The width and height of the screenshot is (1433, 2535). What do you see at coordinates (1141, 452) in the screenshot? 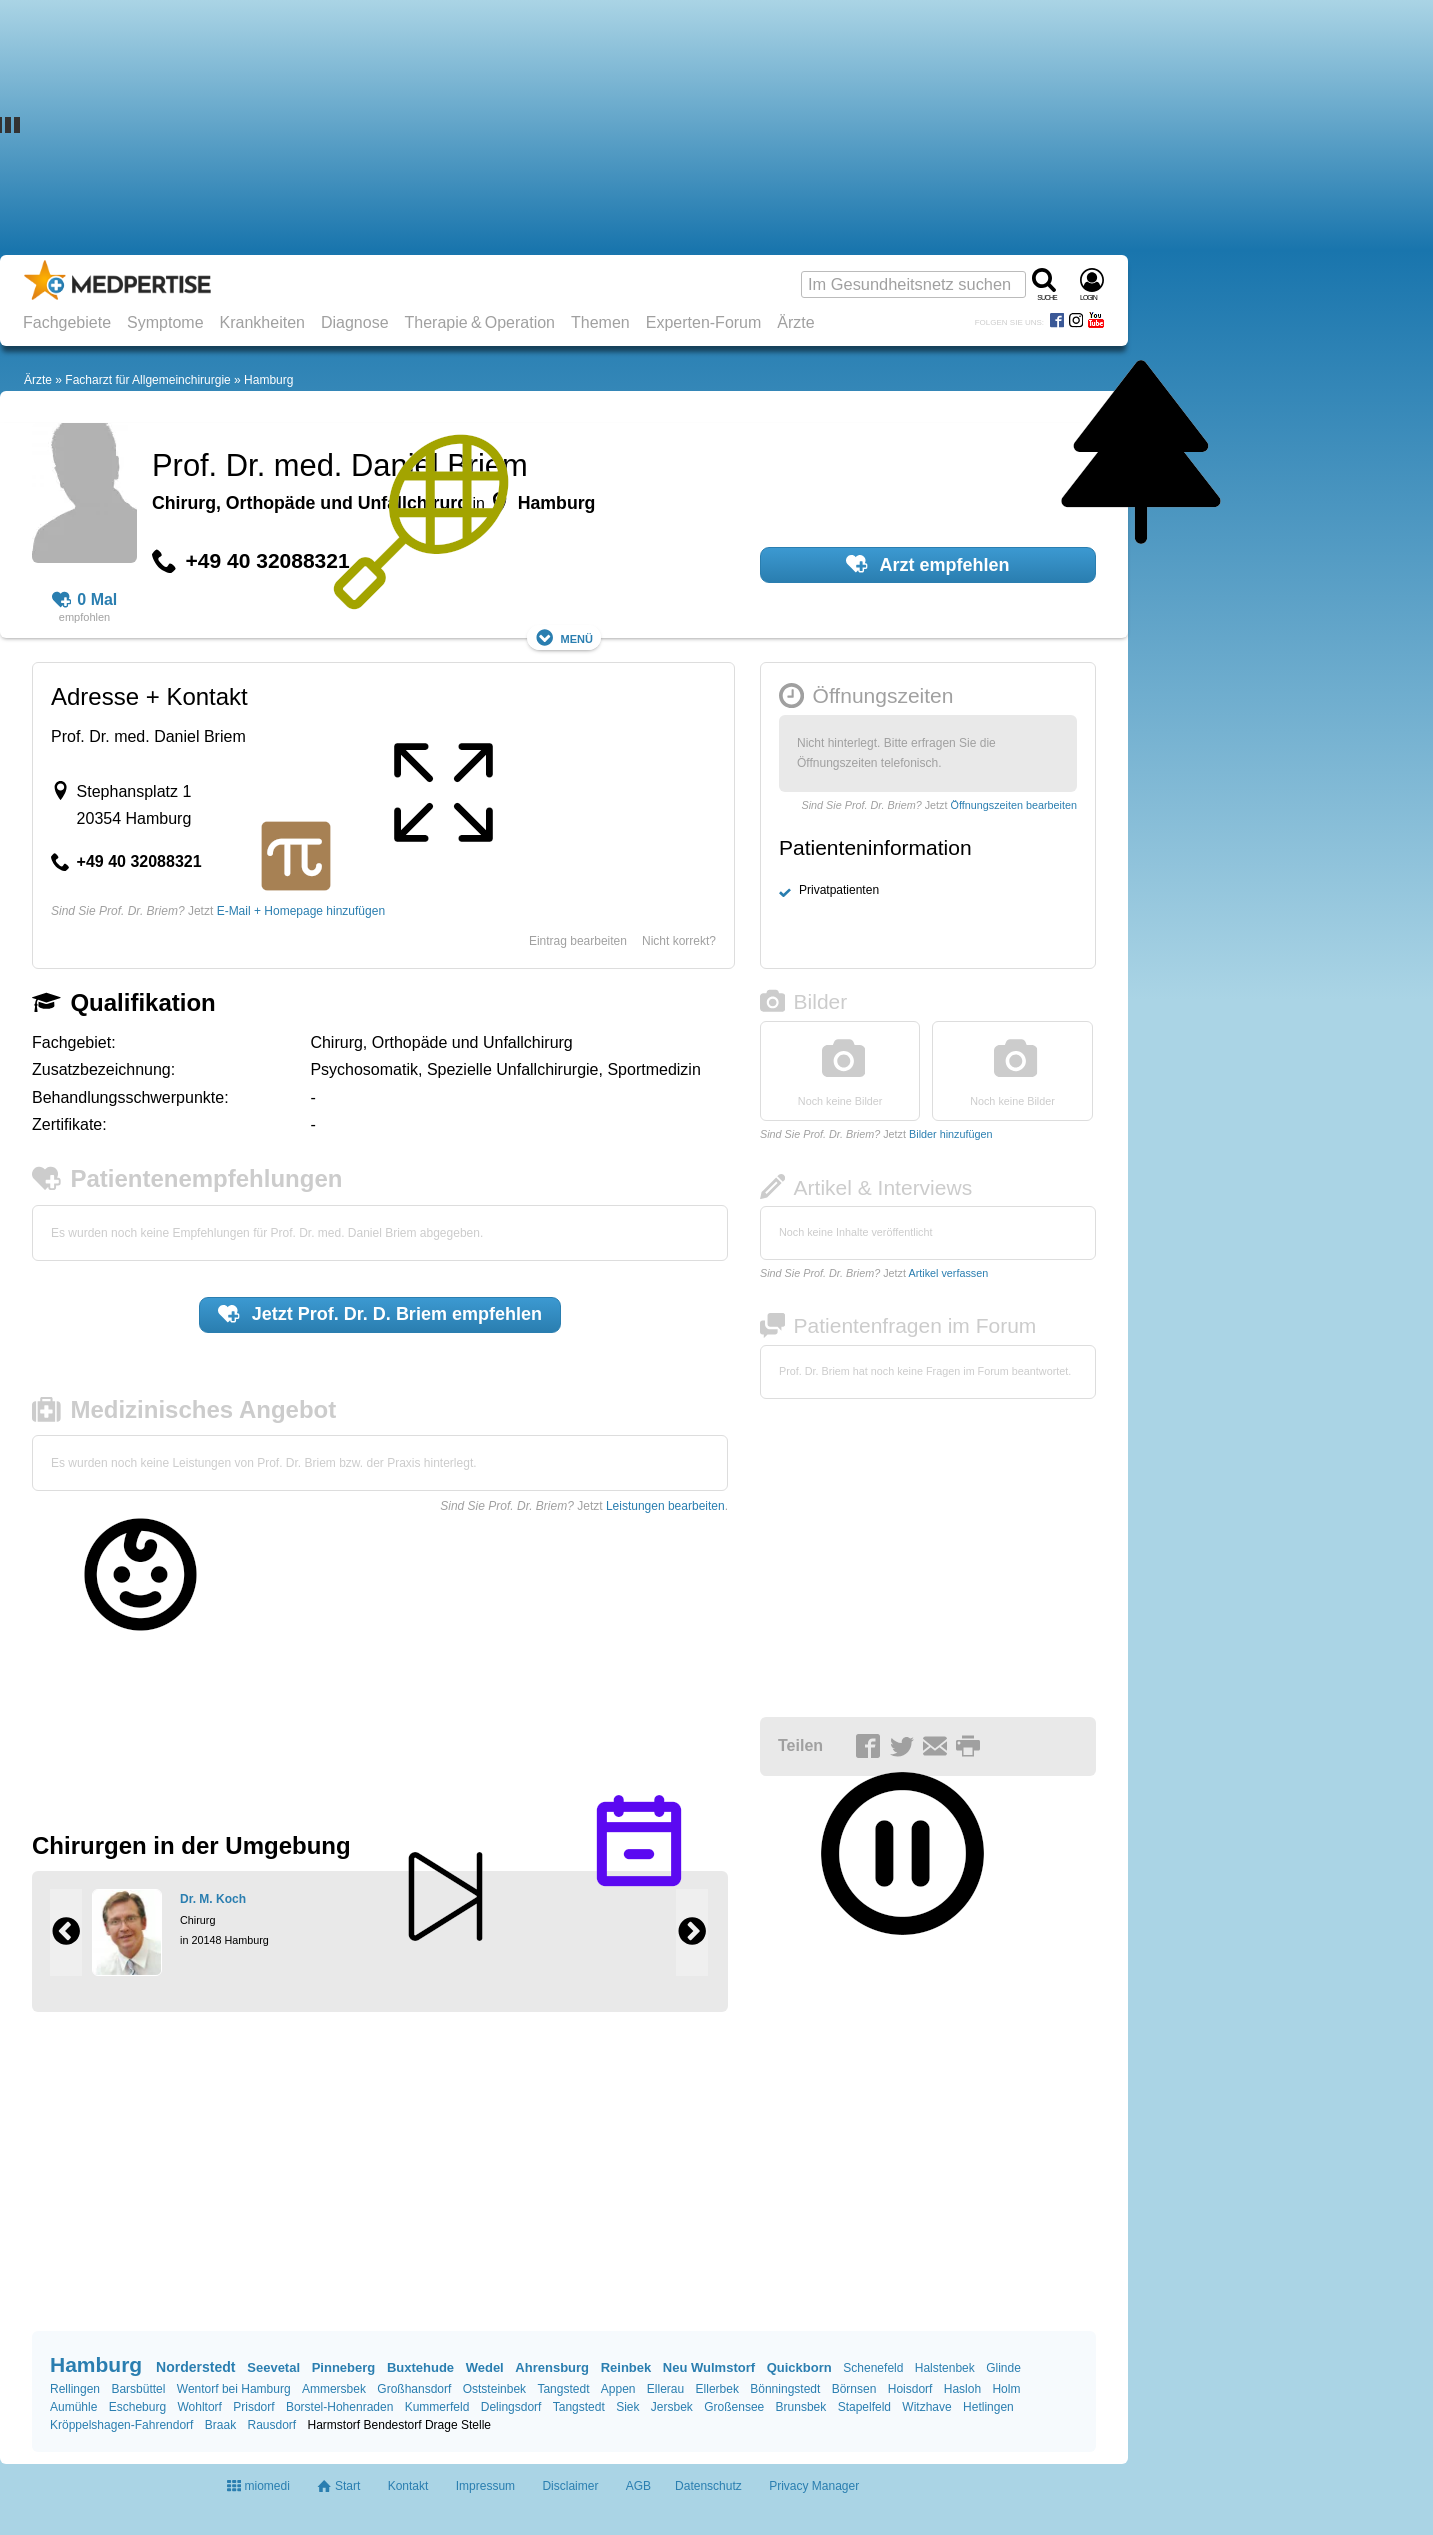
I see `indicates a park or nature area on a map` at bounding box center [1141, 452].